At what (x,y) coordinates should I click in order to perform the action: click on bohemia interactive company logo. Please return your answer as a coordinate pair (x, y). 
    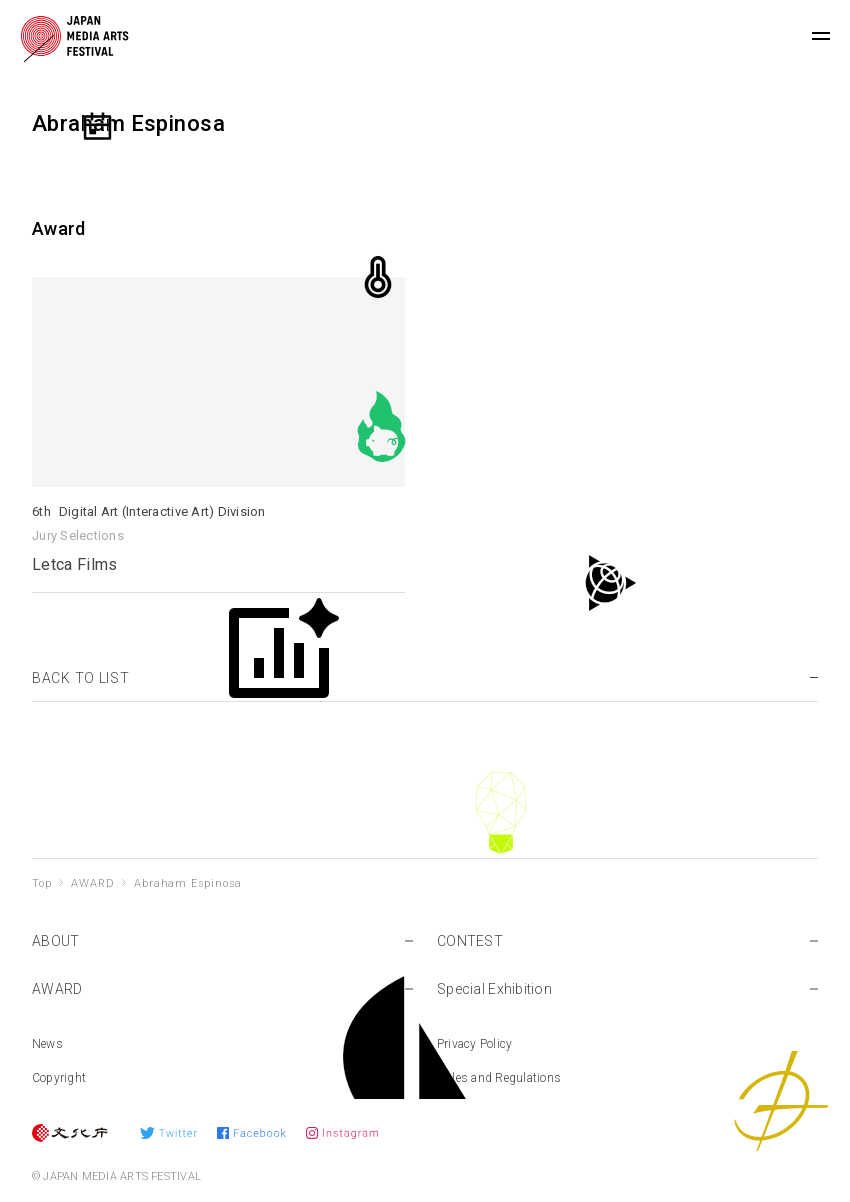
    Looking at the image, I should click on (781, 1101).